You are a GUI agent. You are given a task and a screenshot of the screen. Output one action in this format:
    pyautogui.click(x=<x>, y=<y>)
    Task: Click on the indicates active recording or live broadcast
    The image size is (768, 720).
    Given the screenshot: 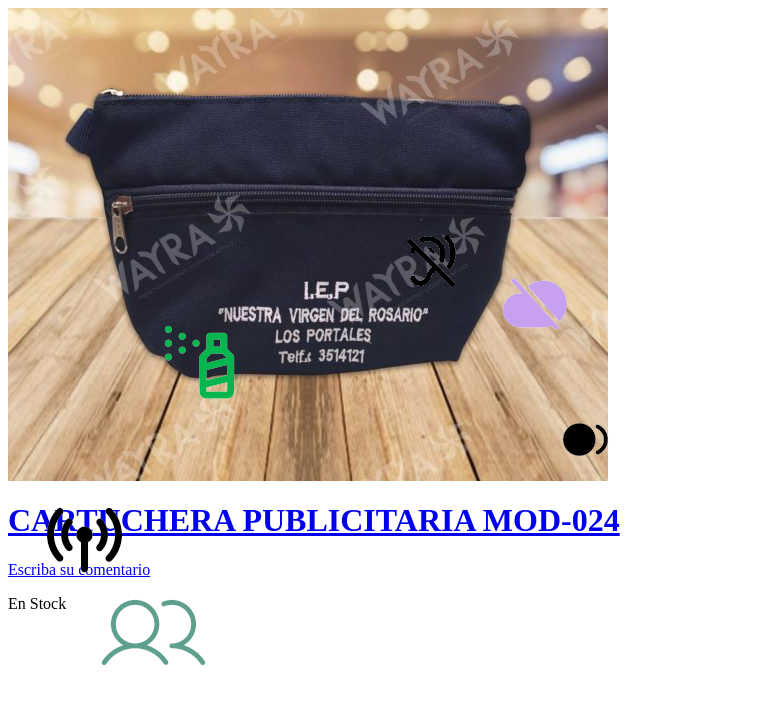 What is the action you would take?
    pyautogui.click(x=585, y=439)
    